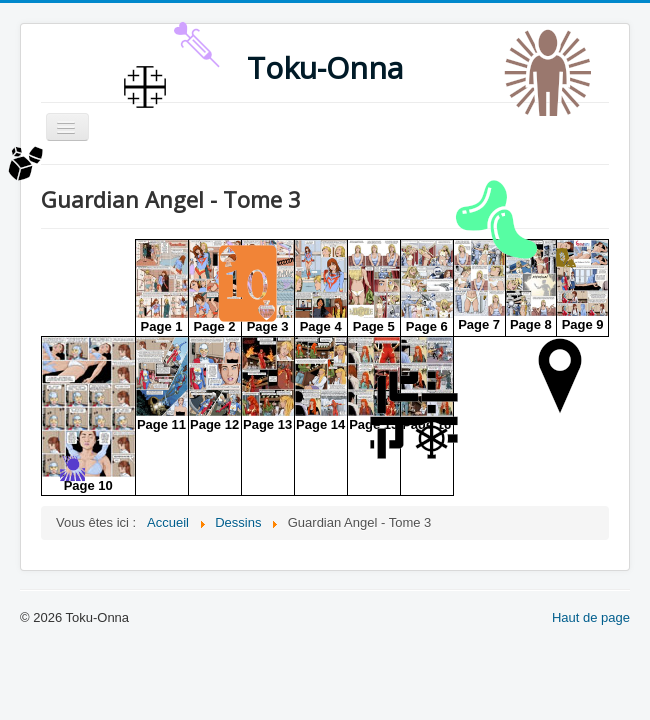  I want to click on indicates grain or wheat ingredient, so click(566, 258).